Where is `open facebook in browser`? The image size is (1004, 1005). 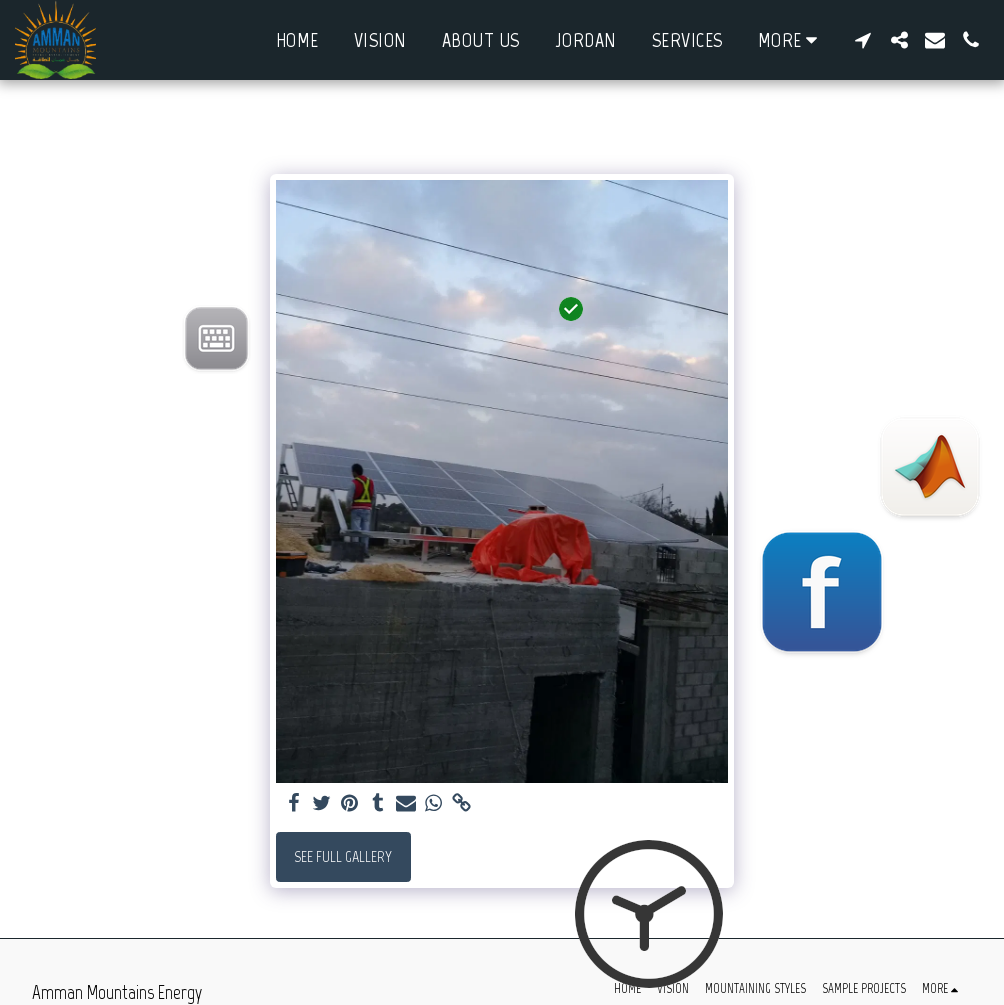
open facebook in browser is located at coordinates (822, 592).